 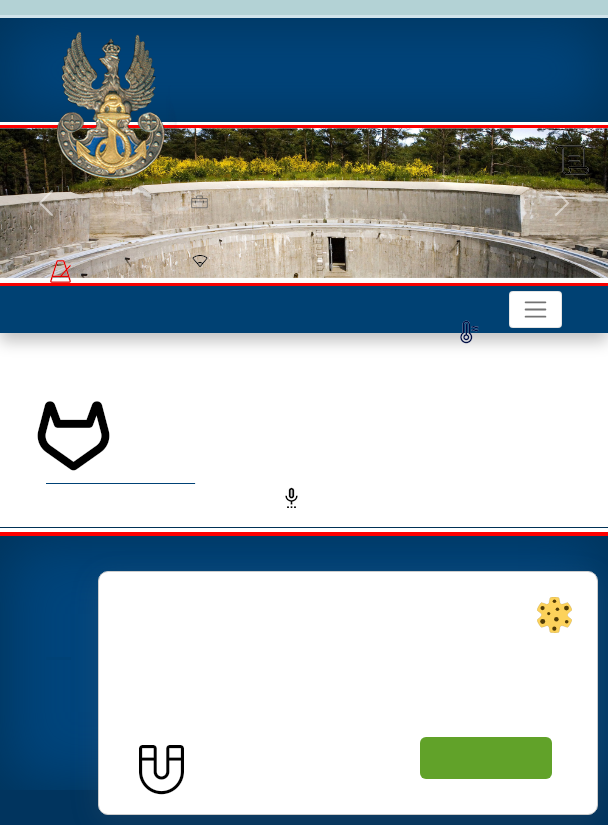 What do you see at coordinates (60, 271) in the screenshot?
I see `access tempo or timing settings` at bounding box center [60, 271].